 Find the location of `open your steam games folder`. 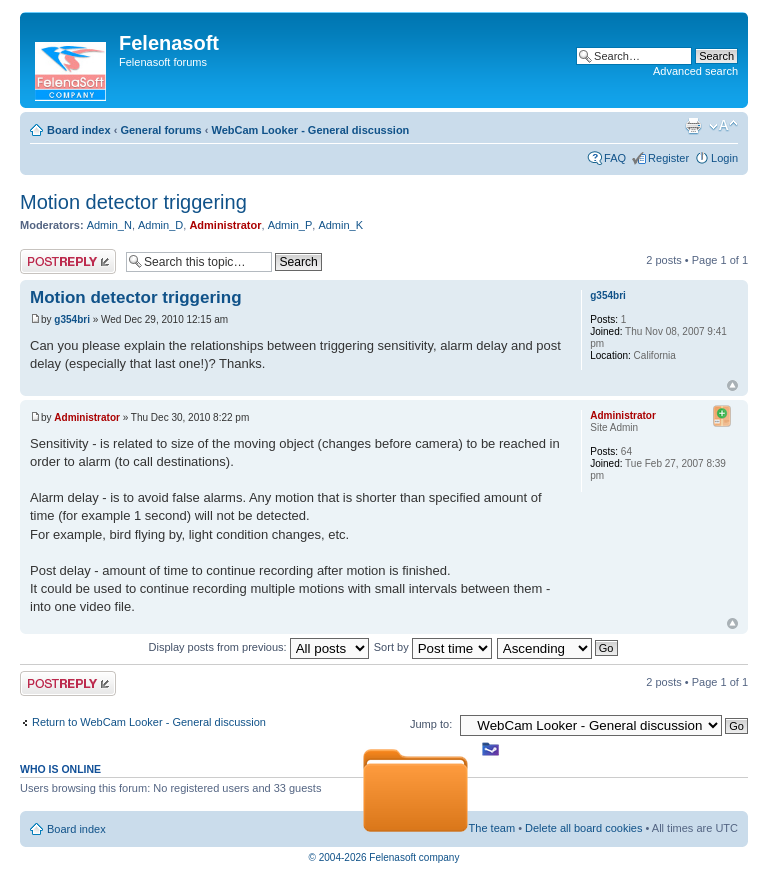

open your steam games folder is located at coordinates (490, 749).